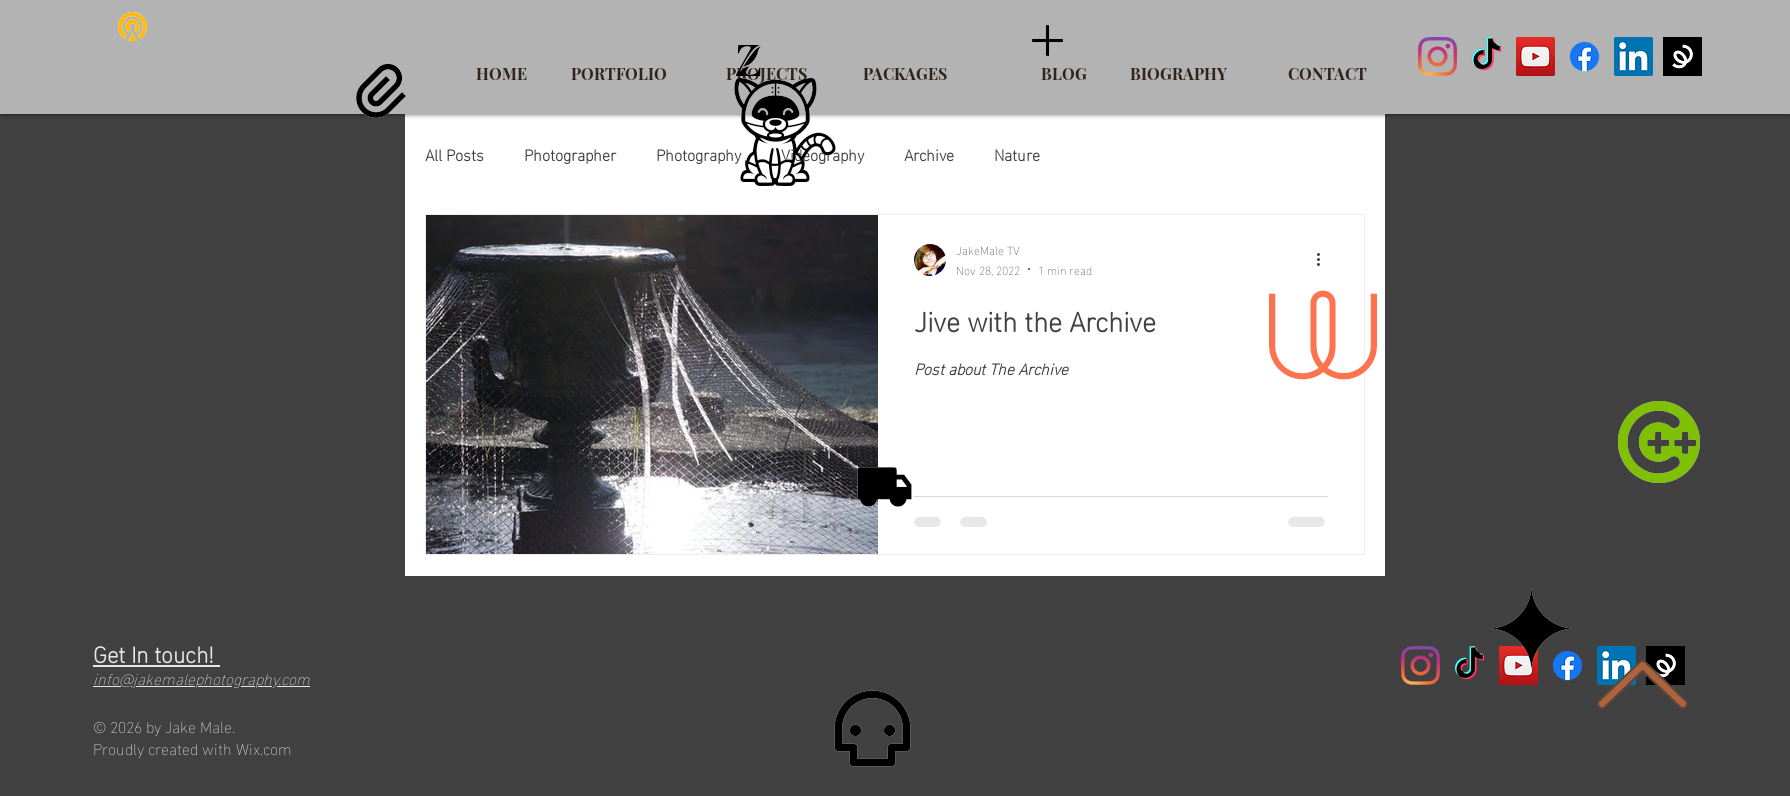 The width and height of the screenshot is (1790, 796). I want to click on add a new item, so click(1047, 40).